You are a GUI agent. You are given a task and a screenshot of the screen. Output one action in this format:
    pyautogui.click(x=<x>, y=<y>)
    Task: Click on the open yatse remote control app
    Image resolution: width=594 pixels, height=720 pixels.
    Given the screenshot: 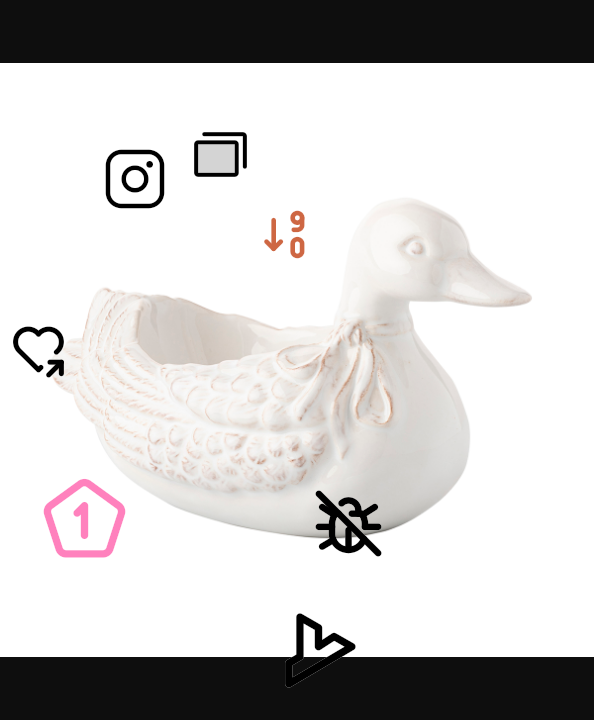 What is the action you would take?
    pyautogui.click(x=318, y=650)
    